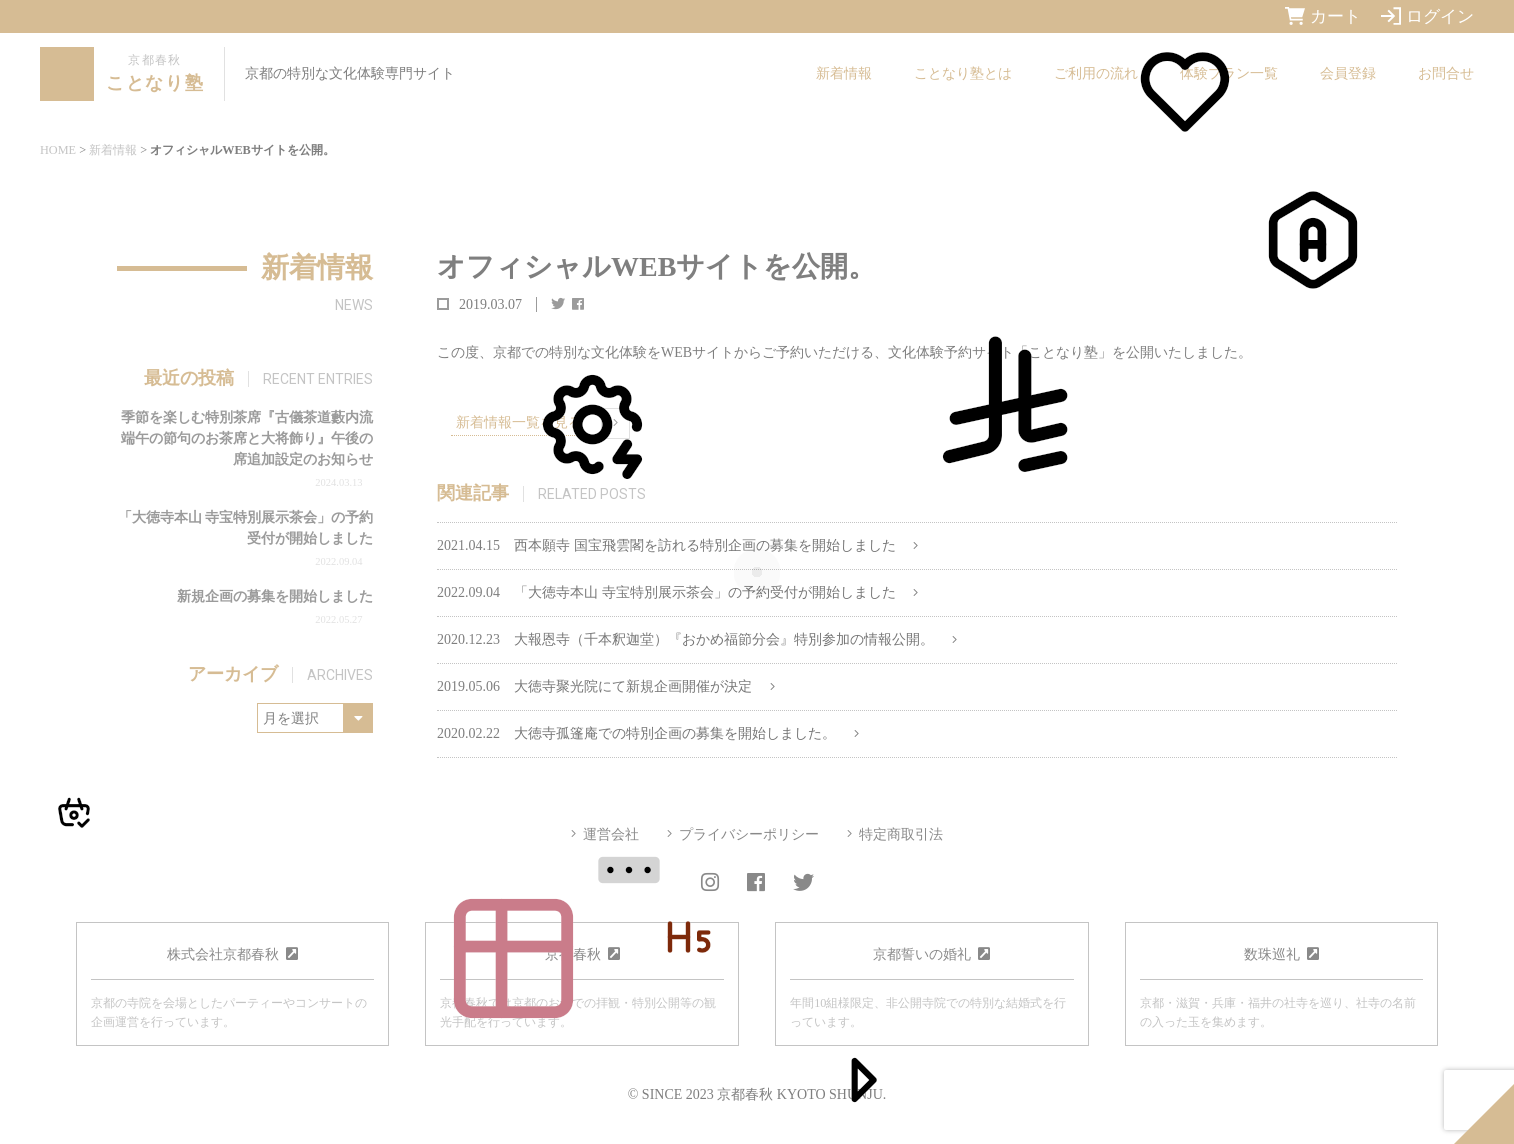 This screenshot has height=1144, width=1514. What do you see at coordinates (861, 1080) in the screenshot?
I see `navigate to the next item or screen` at bounding box center [861, 1080].